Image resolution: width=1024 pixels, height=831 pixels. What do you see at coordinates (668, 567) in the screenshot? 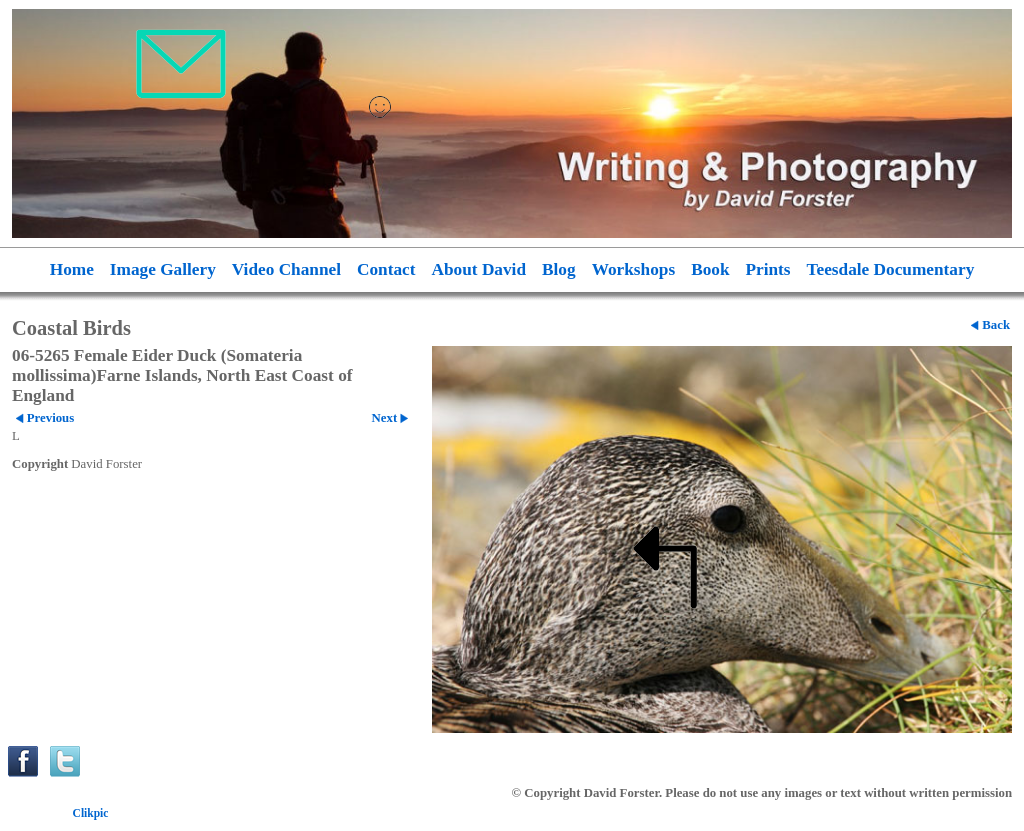
I see `undo or go back to previous action` at bounding box center [668, 567].